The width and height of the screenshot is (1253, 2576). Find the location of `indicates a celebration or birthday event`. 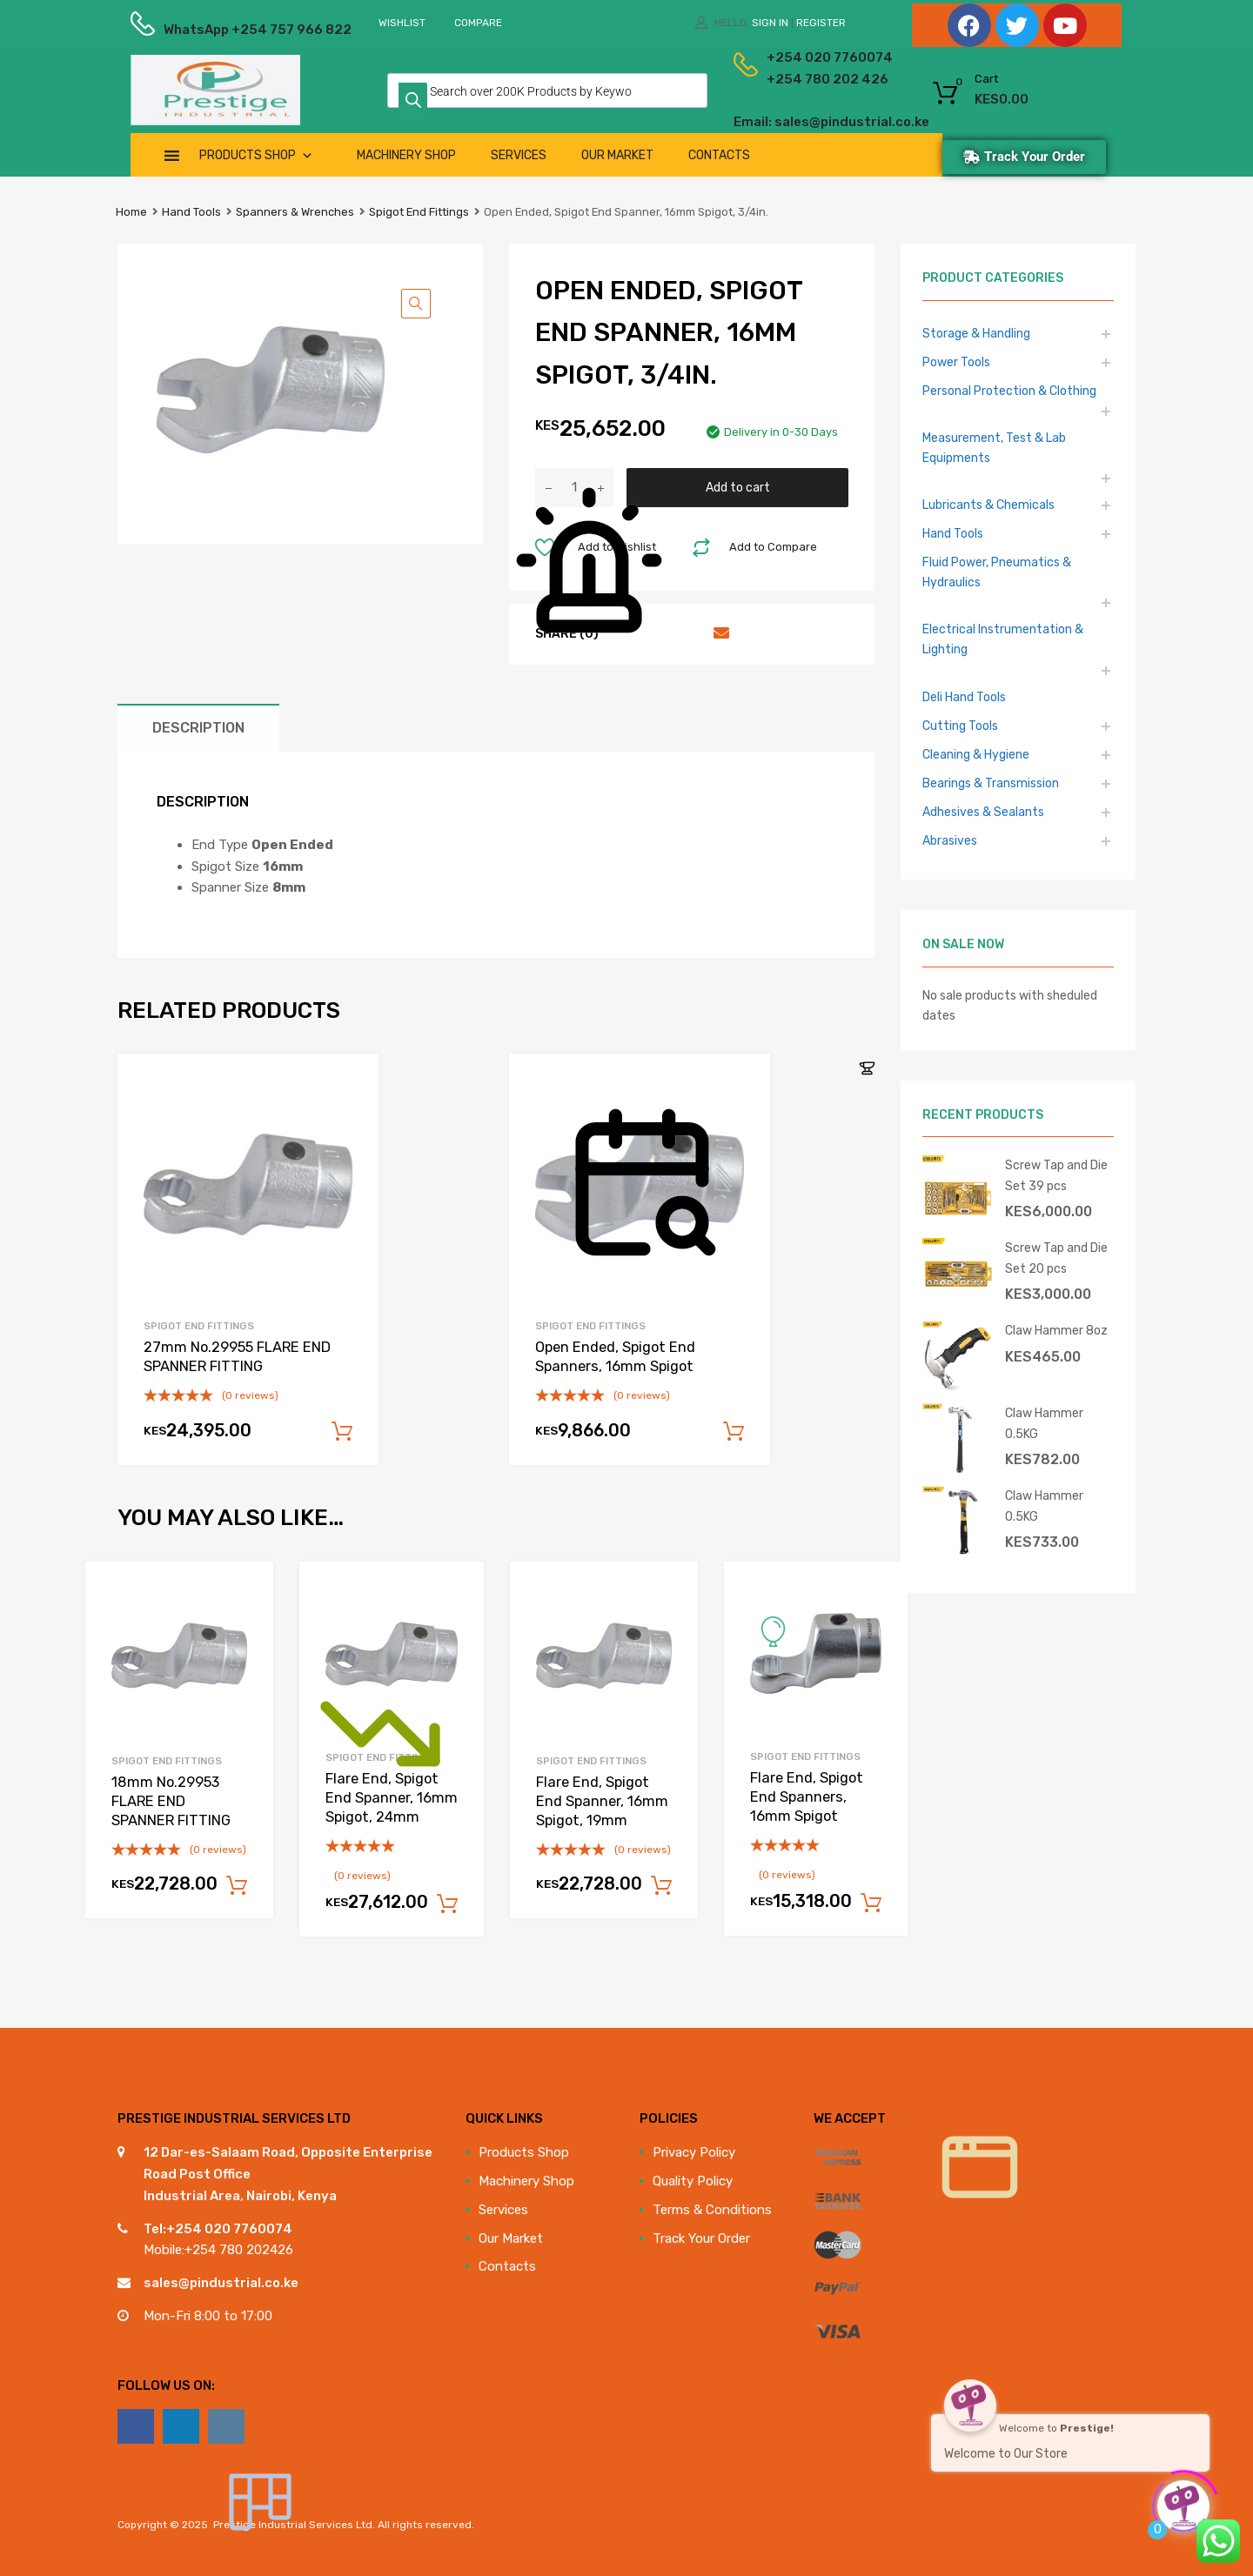

indicates a celebration or birthday event is located at coordinates (773, 1631).